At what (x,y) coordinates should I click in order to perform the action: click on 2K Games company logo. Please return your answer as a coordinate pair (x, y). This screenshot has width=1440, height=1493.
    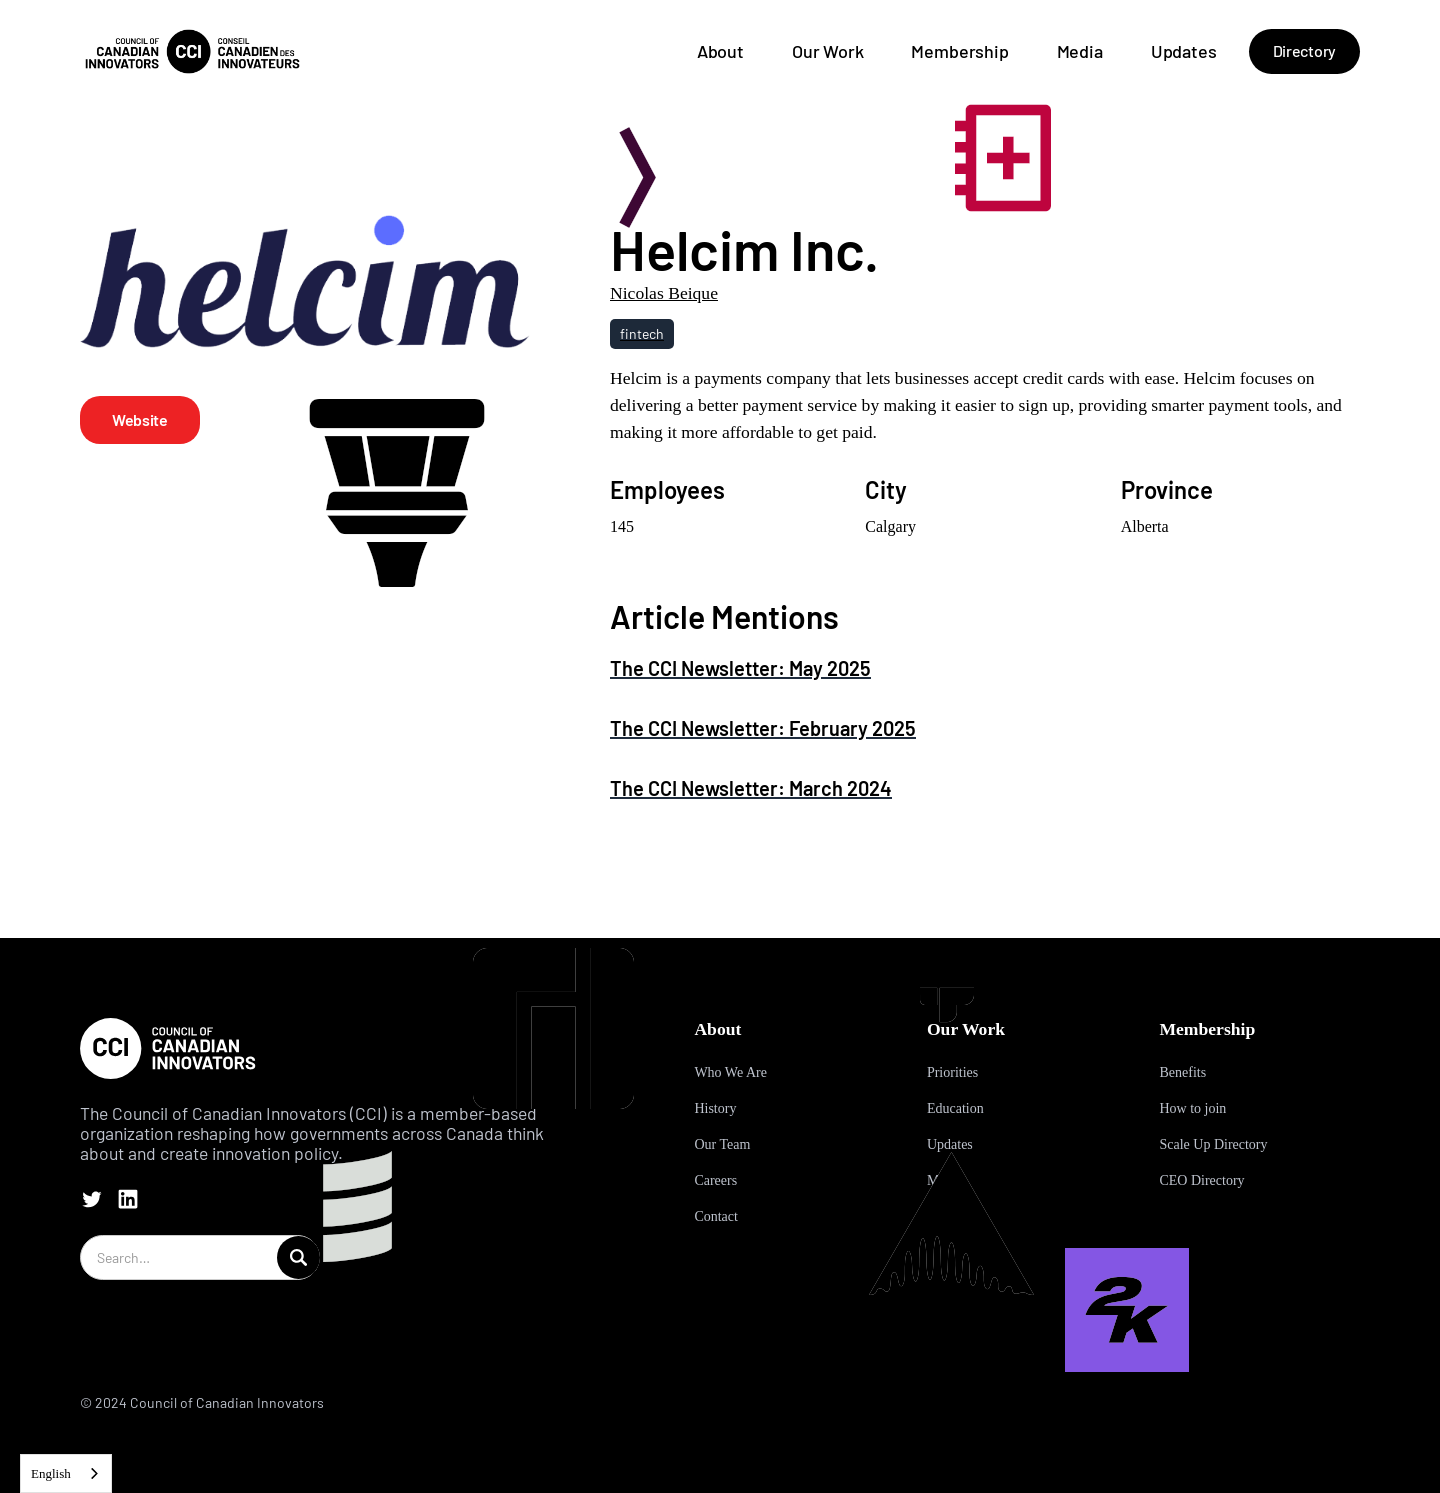
    Looking at the image, I should click on (1127, 1310).